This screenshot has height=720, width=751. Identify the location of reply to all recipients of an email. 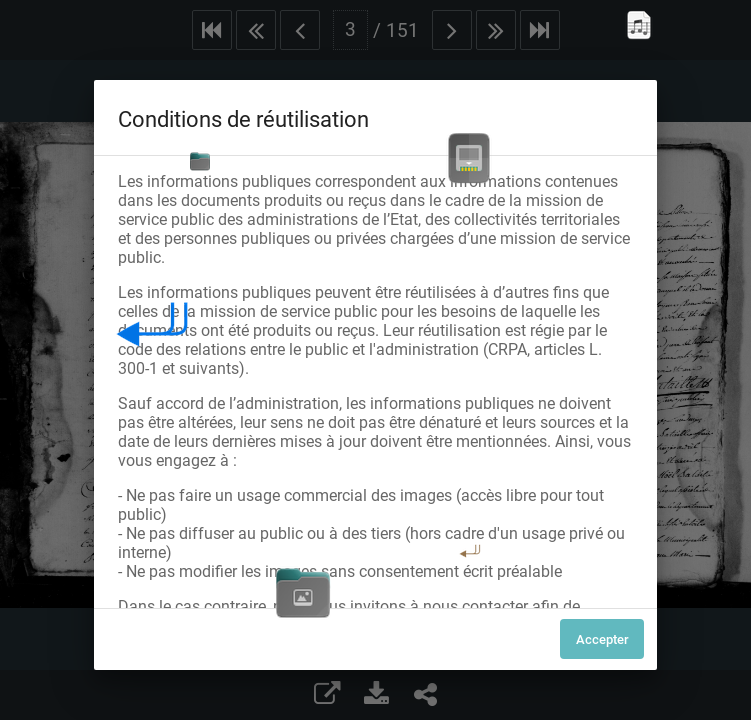
(469, 549).